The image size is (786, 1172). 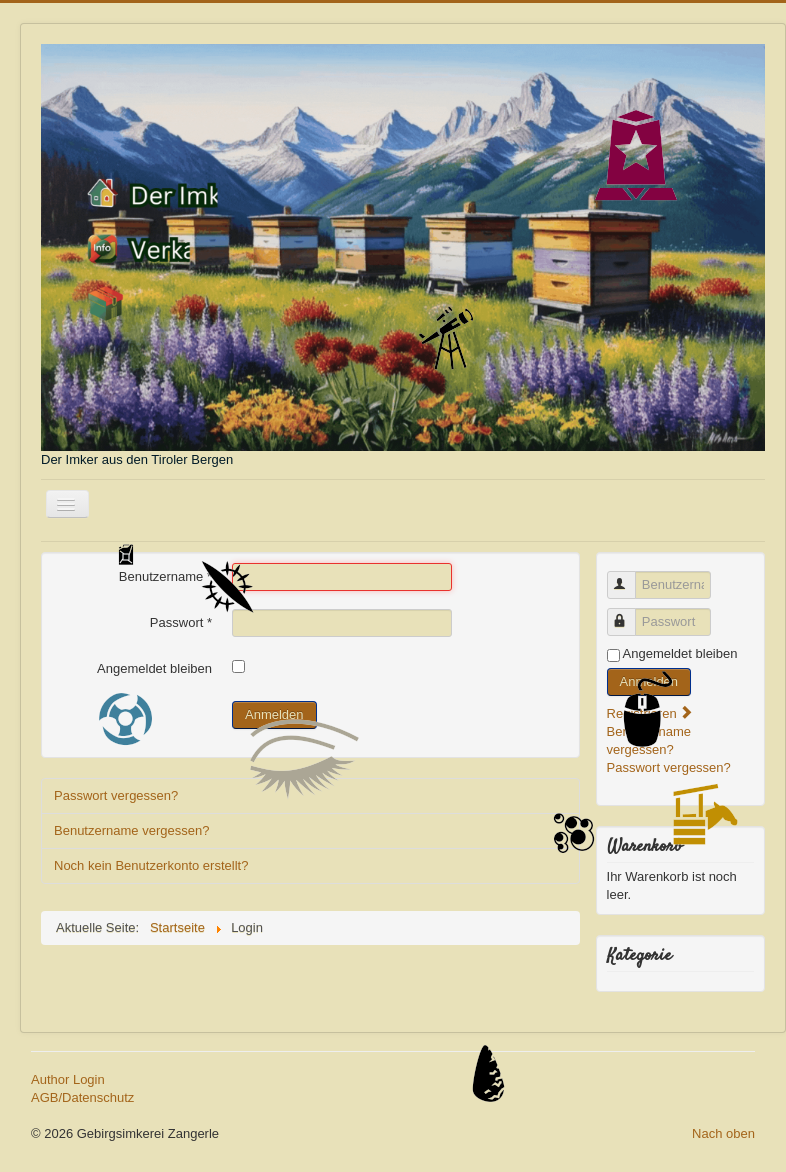 What do you see at coordinates (227, 587) in the screenshot?
I see `indicates time pressure or countdown in gameplay` at bounding box center [227, 587].